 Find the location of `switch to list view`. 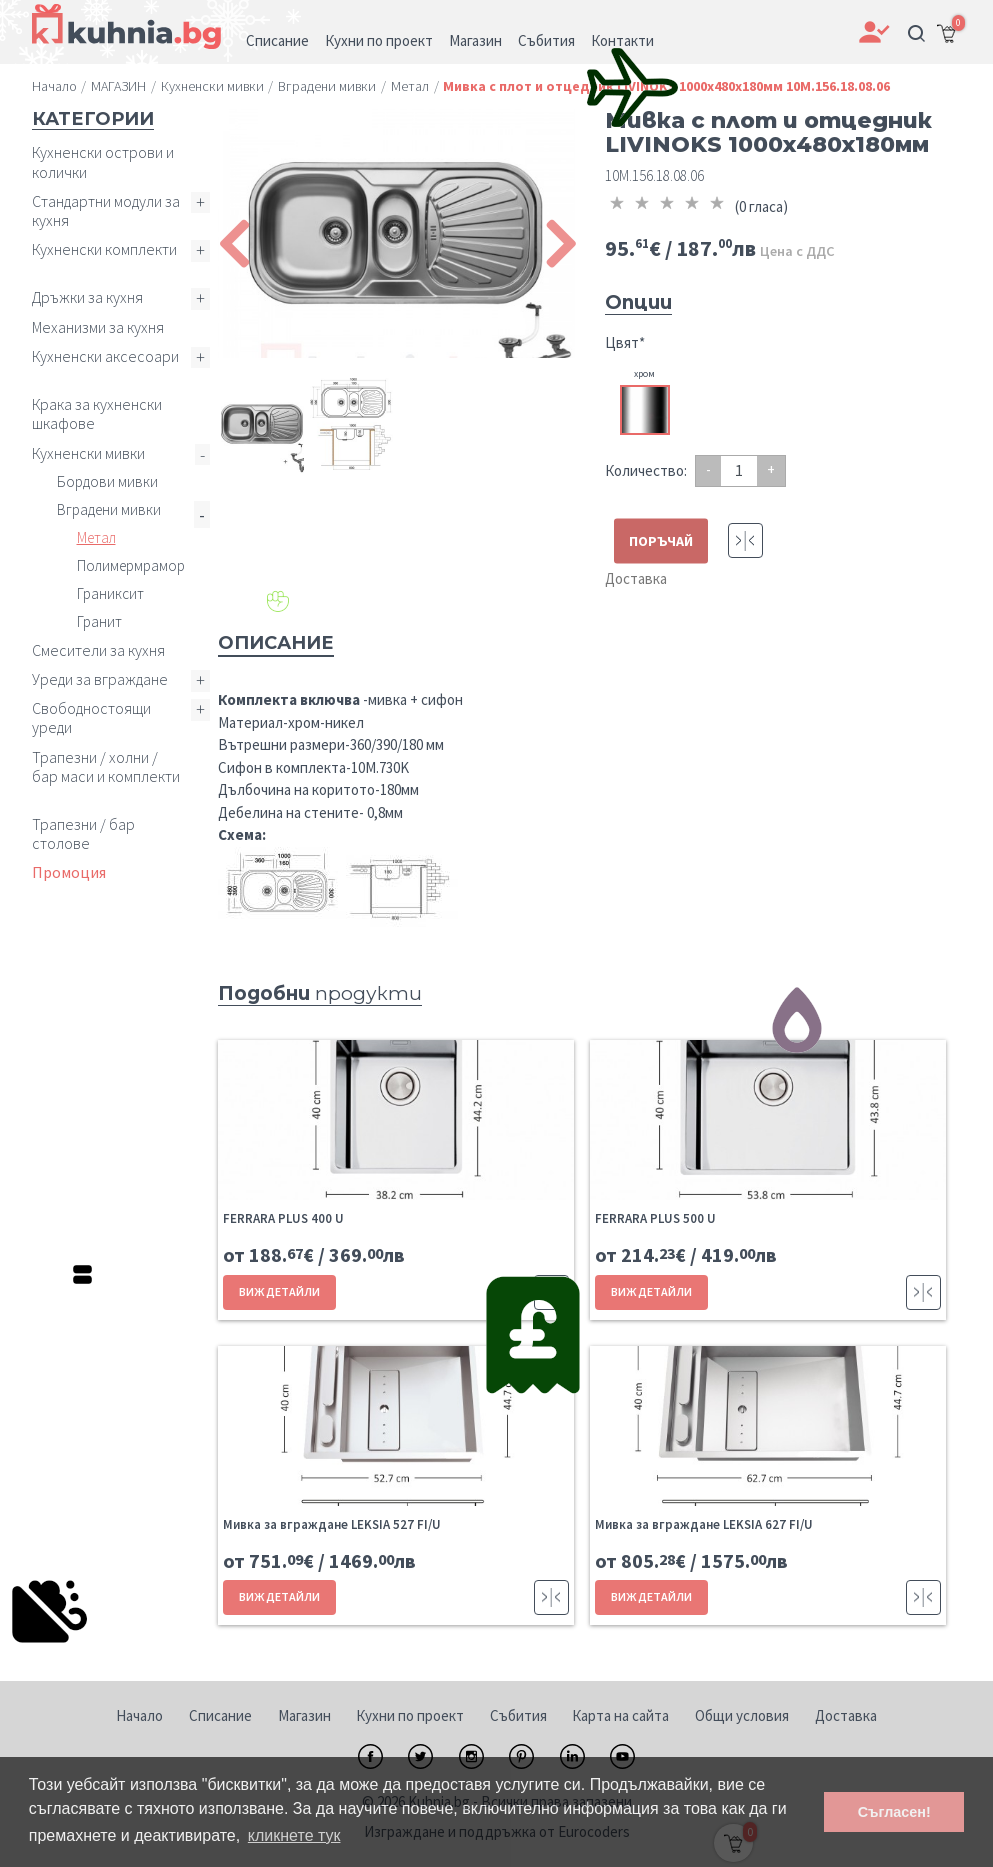

switch to list view is located at coordinates (82, 1274).